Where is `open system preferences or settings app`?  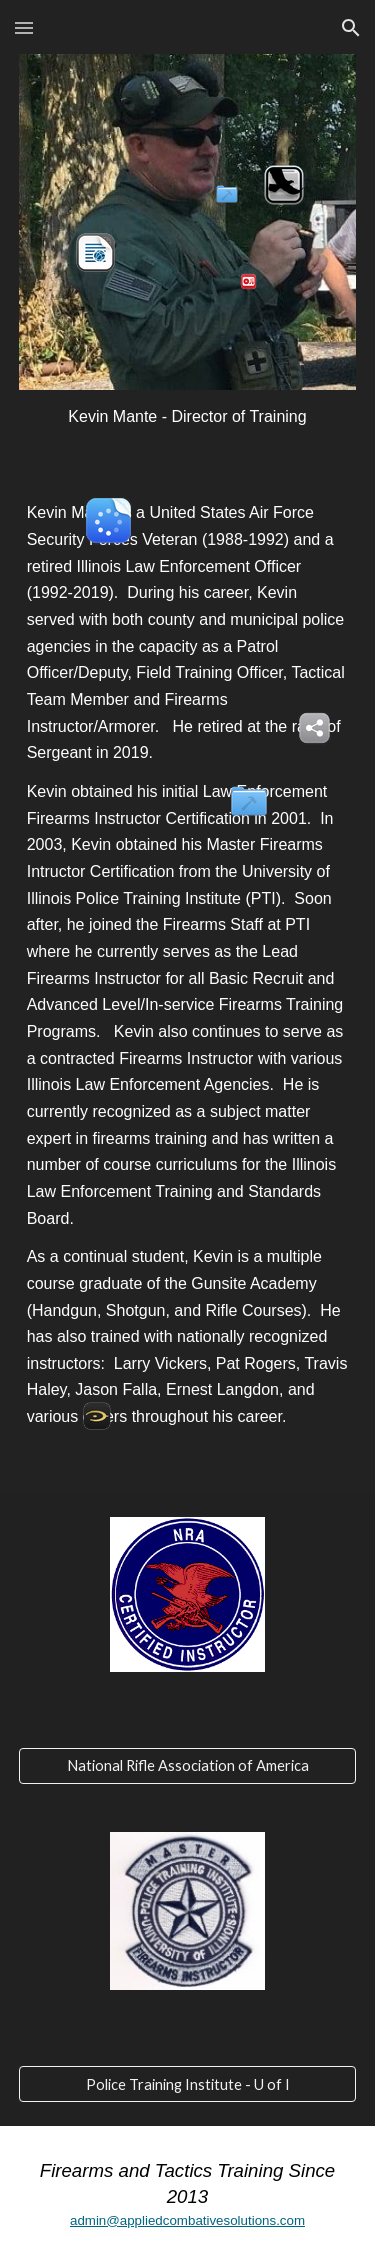
open system preferences or settings app is located at coordinates (108, 520).